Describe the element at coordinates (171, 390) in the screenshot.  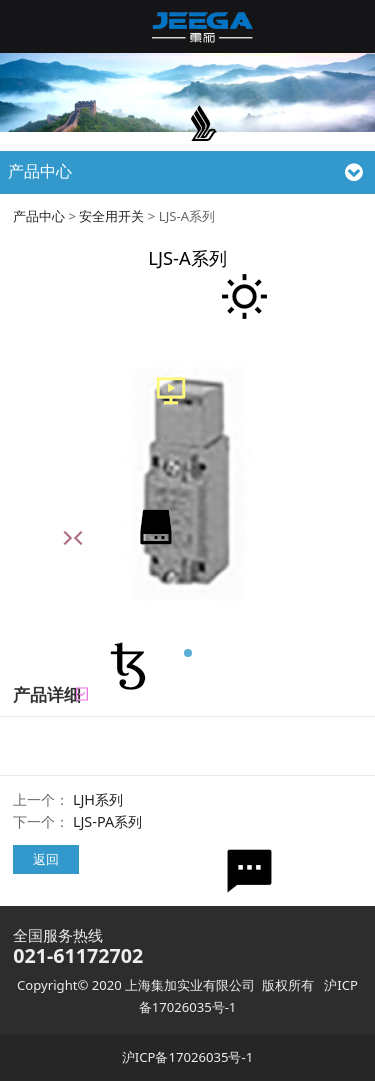
I see `start a slideshow presentation` at that location.